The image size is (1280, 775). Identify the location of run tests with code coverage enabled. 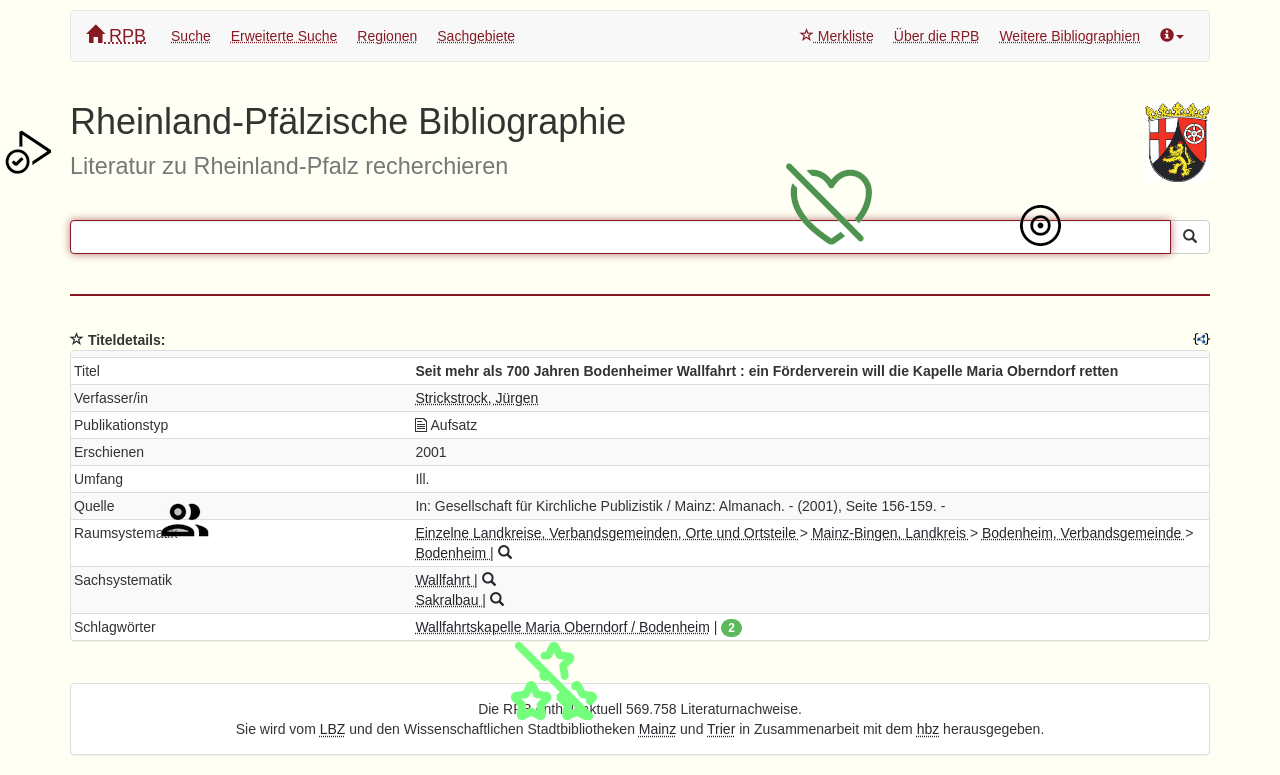
(29, 150).